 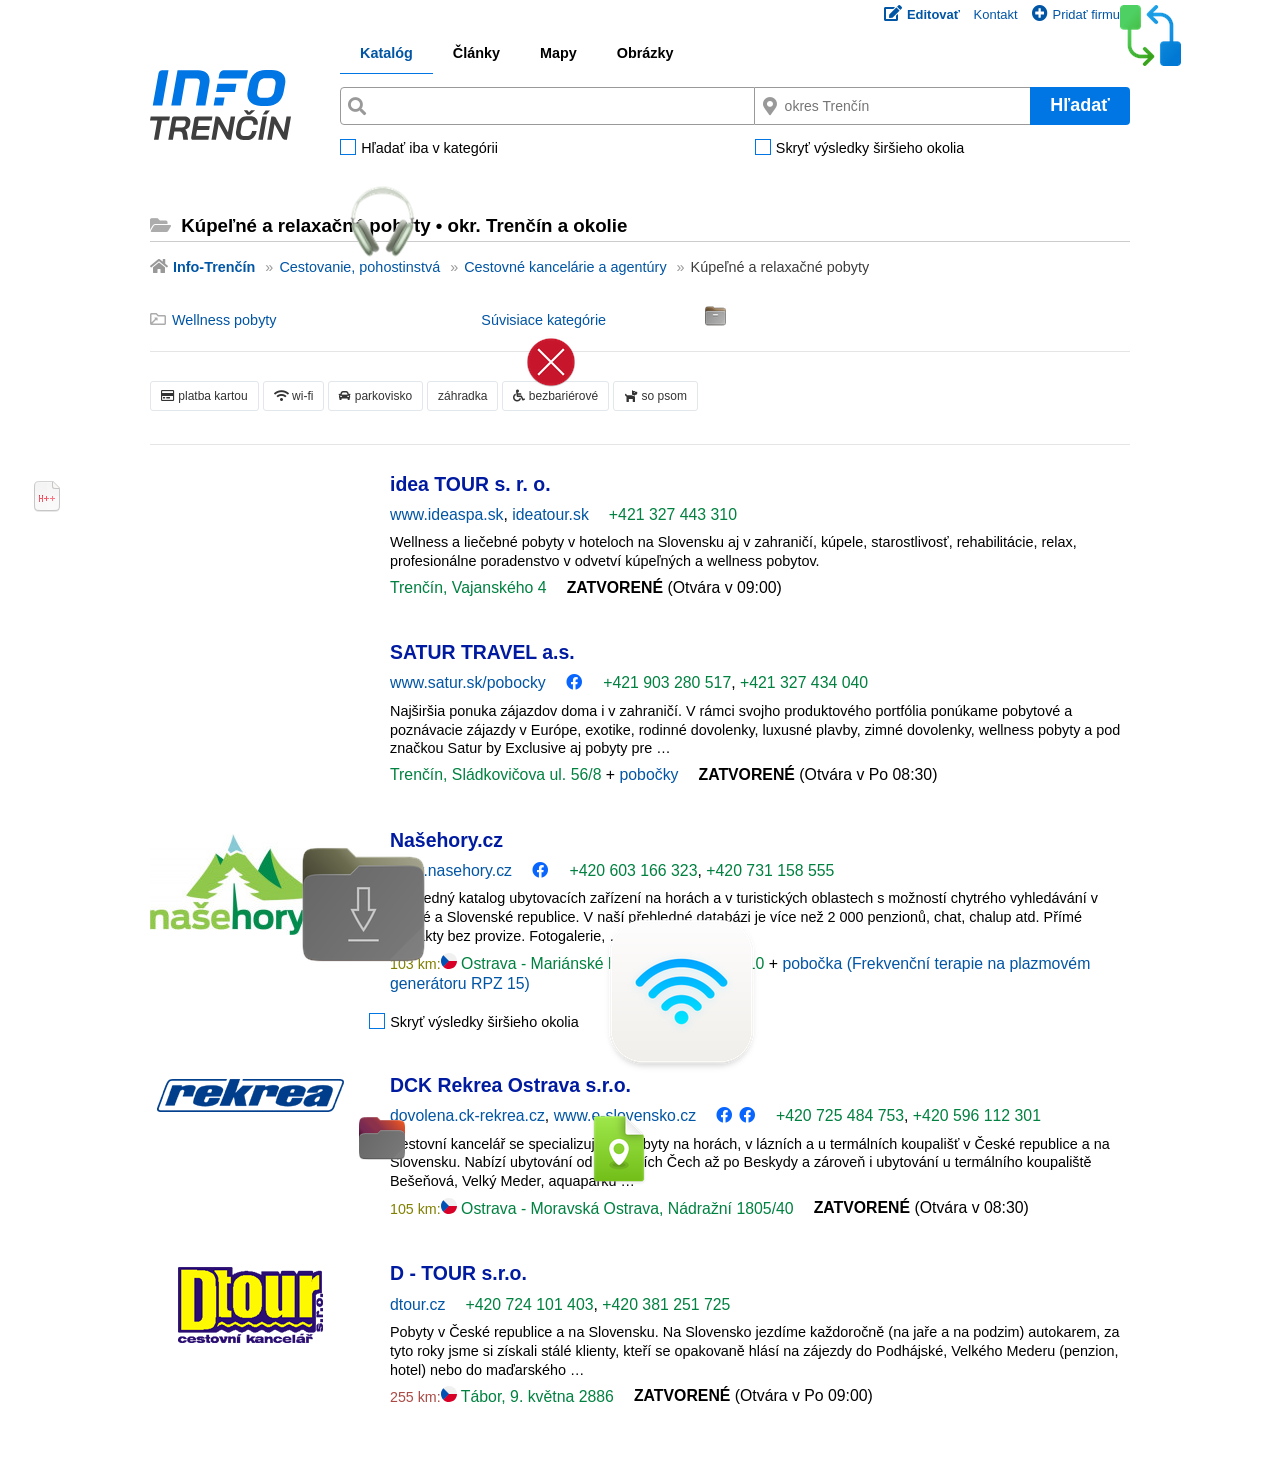 I want to click on indicates an active connection between two devices or services, so click(x=1150, y=35).